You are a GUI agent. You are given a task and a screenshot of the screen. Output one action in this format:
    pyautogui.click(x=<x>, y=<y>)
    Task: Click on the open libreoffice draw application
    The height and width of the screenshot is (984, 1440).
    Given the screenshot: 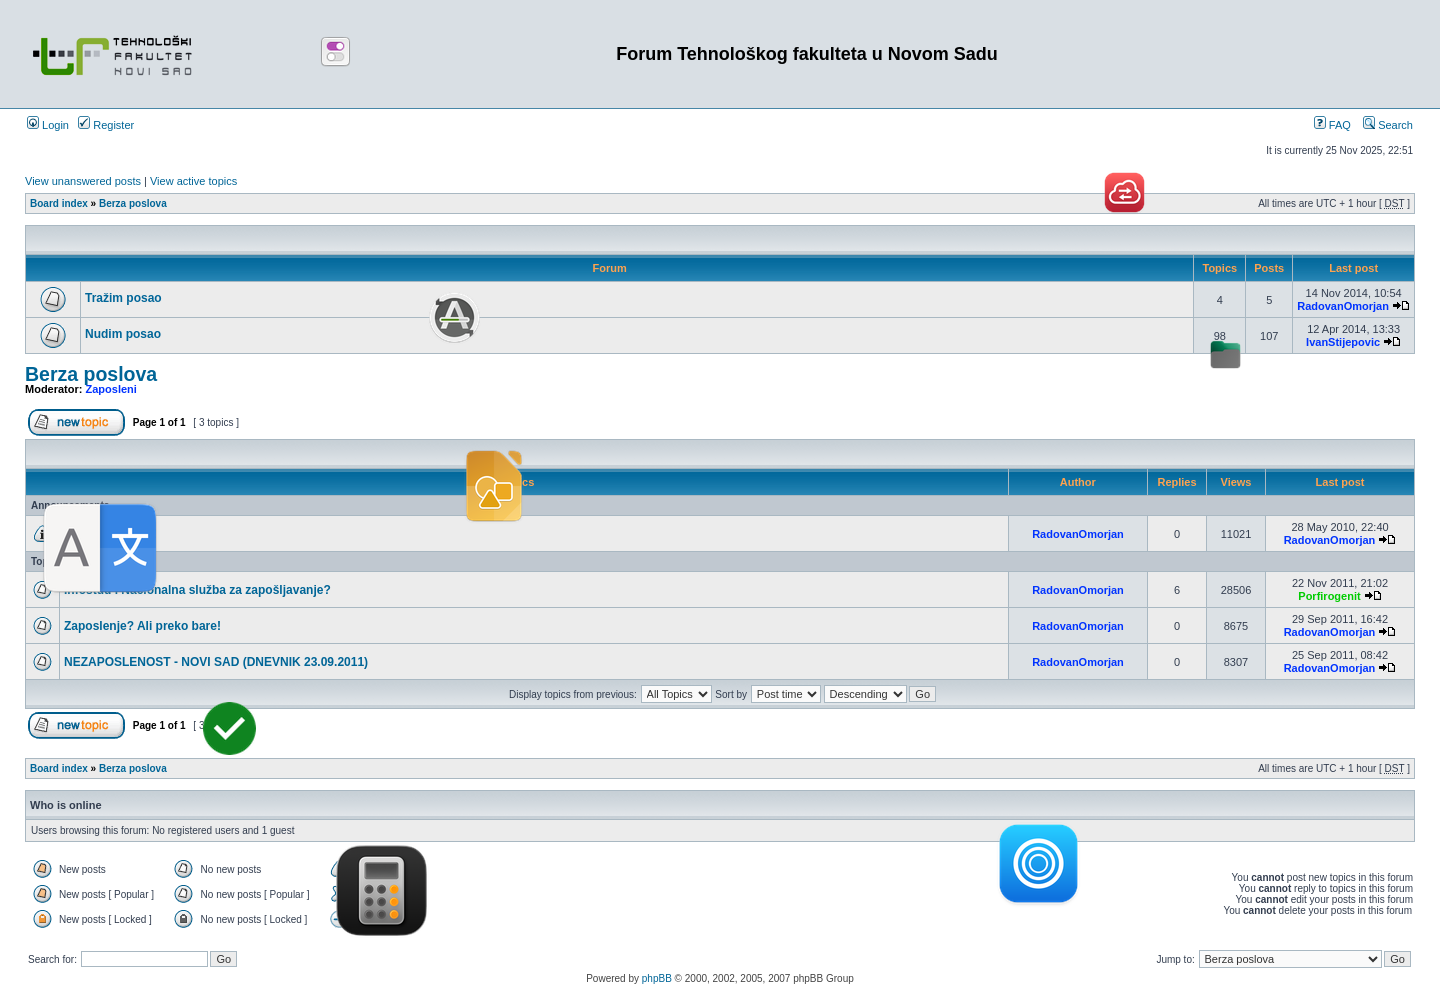 What is the action you would take?
    pyautogui.click(x=494, y=486)
    